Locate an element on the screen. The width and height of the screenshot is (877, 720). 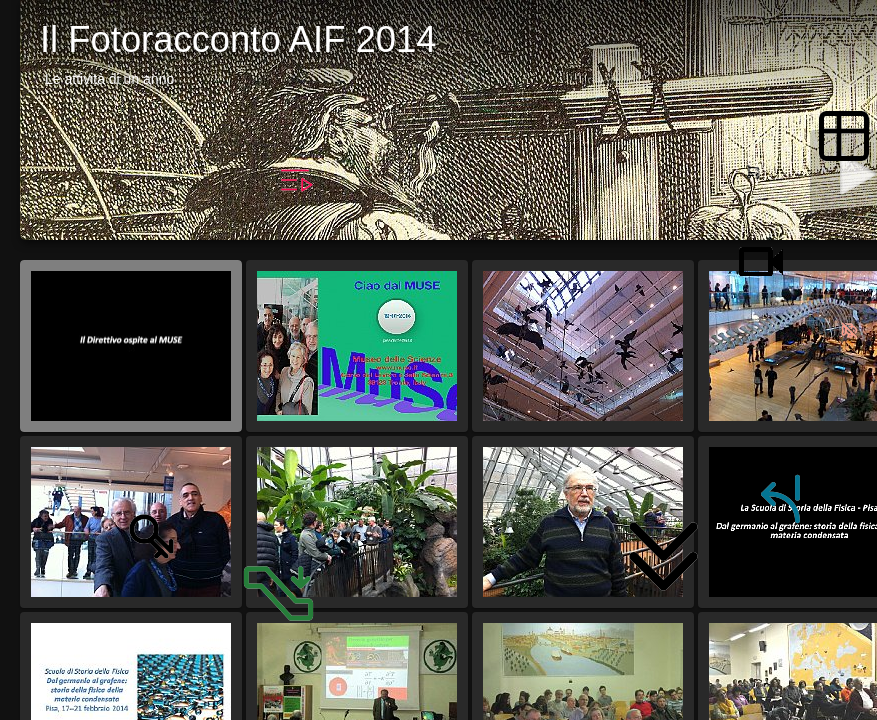
take the next left turn is located at coordinates (783, 499).